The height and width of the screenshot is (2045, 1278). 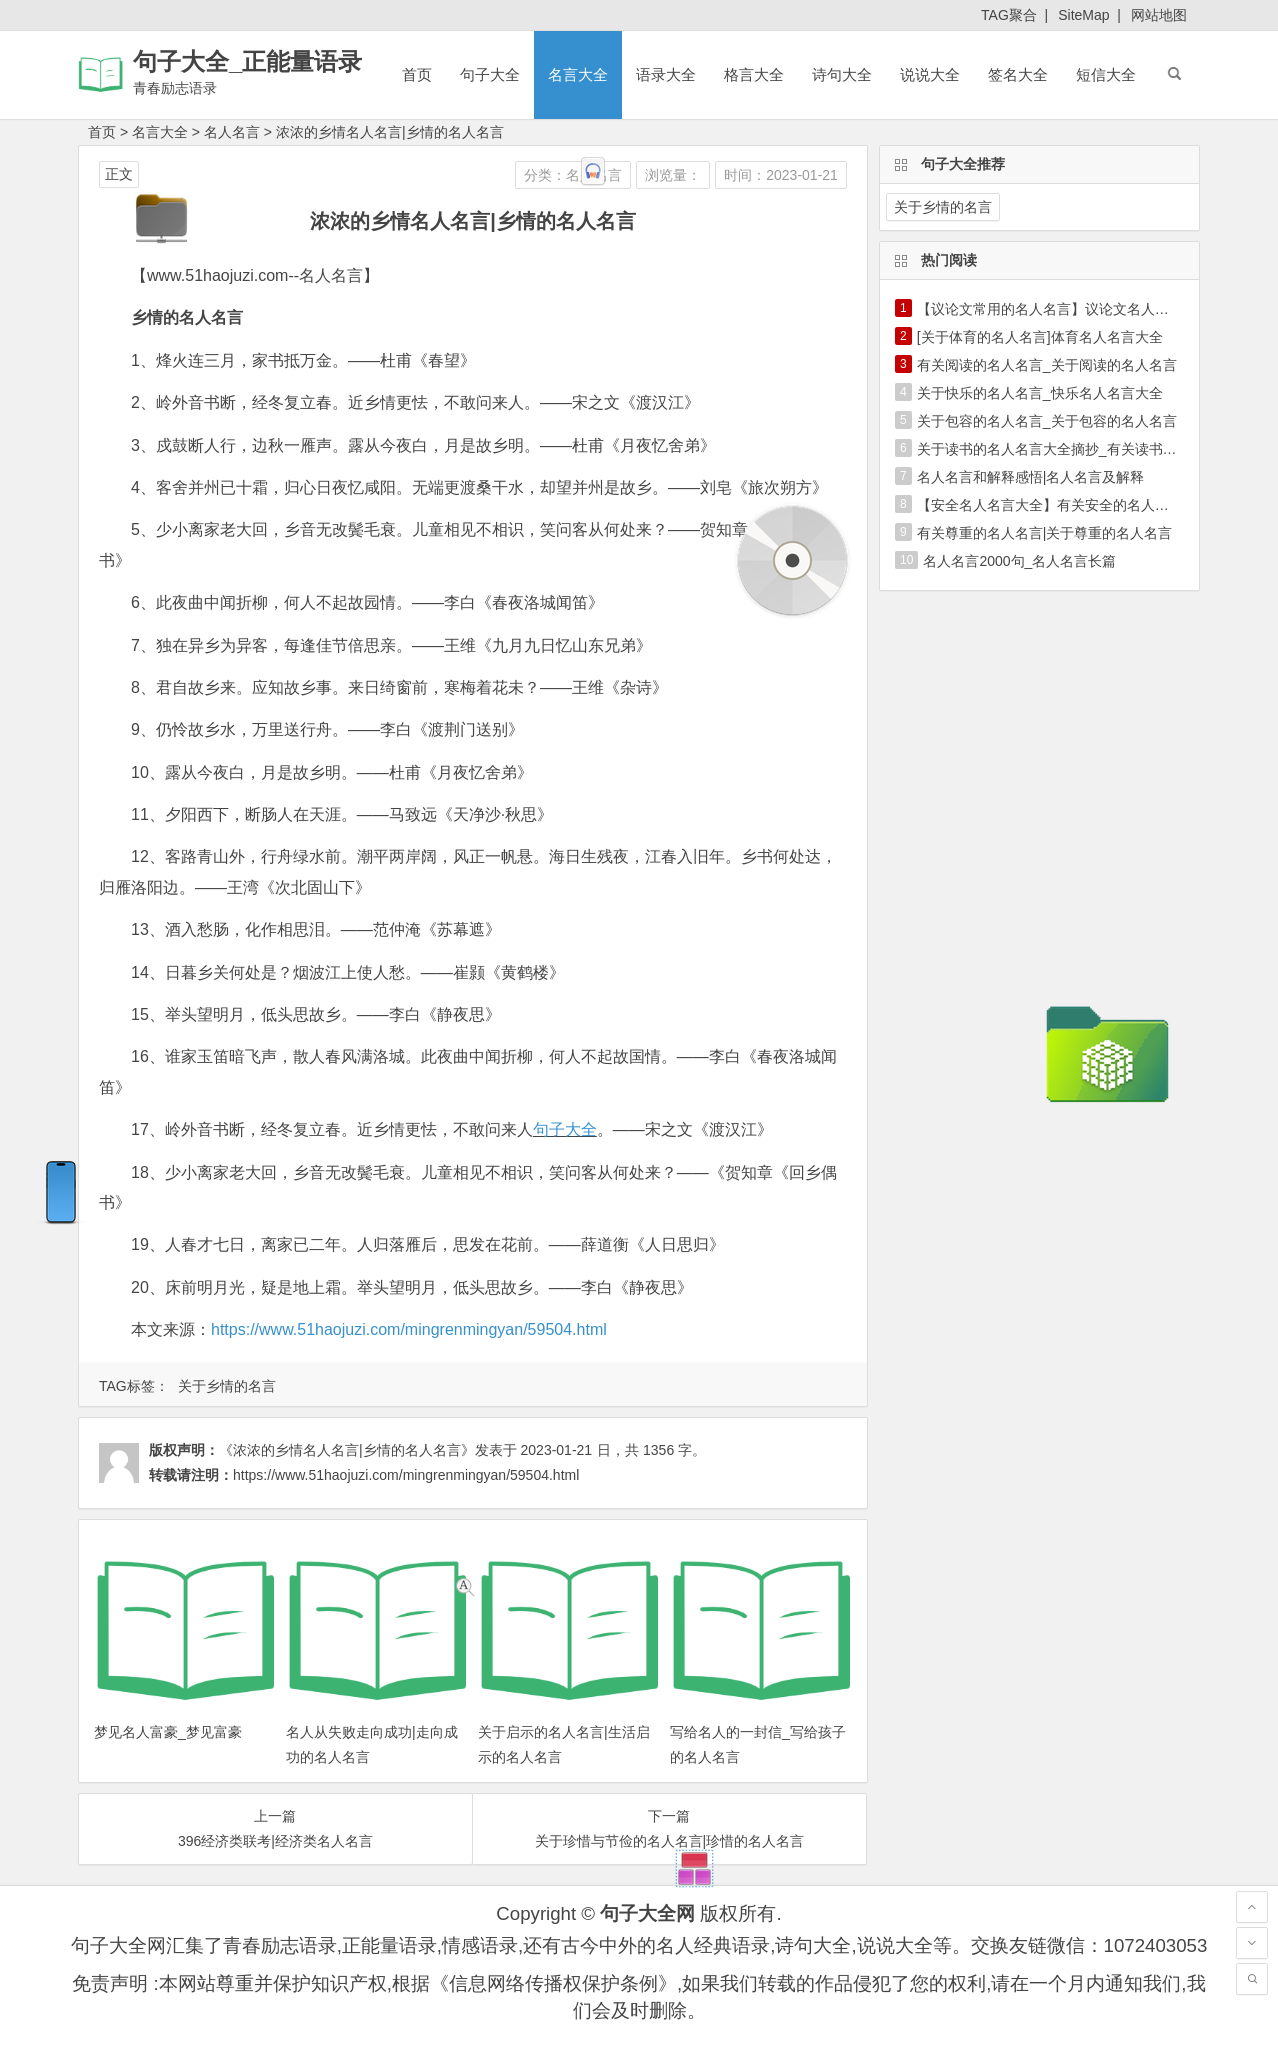 What do you see at coordinates (792, 560) in the screenshot?
I see `indicates a CD or DVD drive` at bounding box center [792, 560].